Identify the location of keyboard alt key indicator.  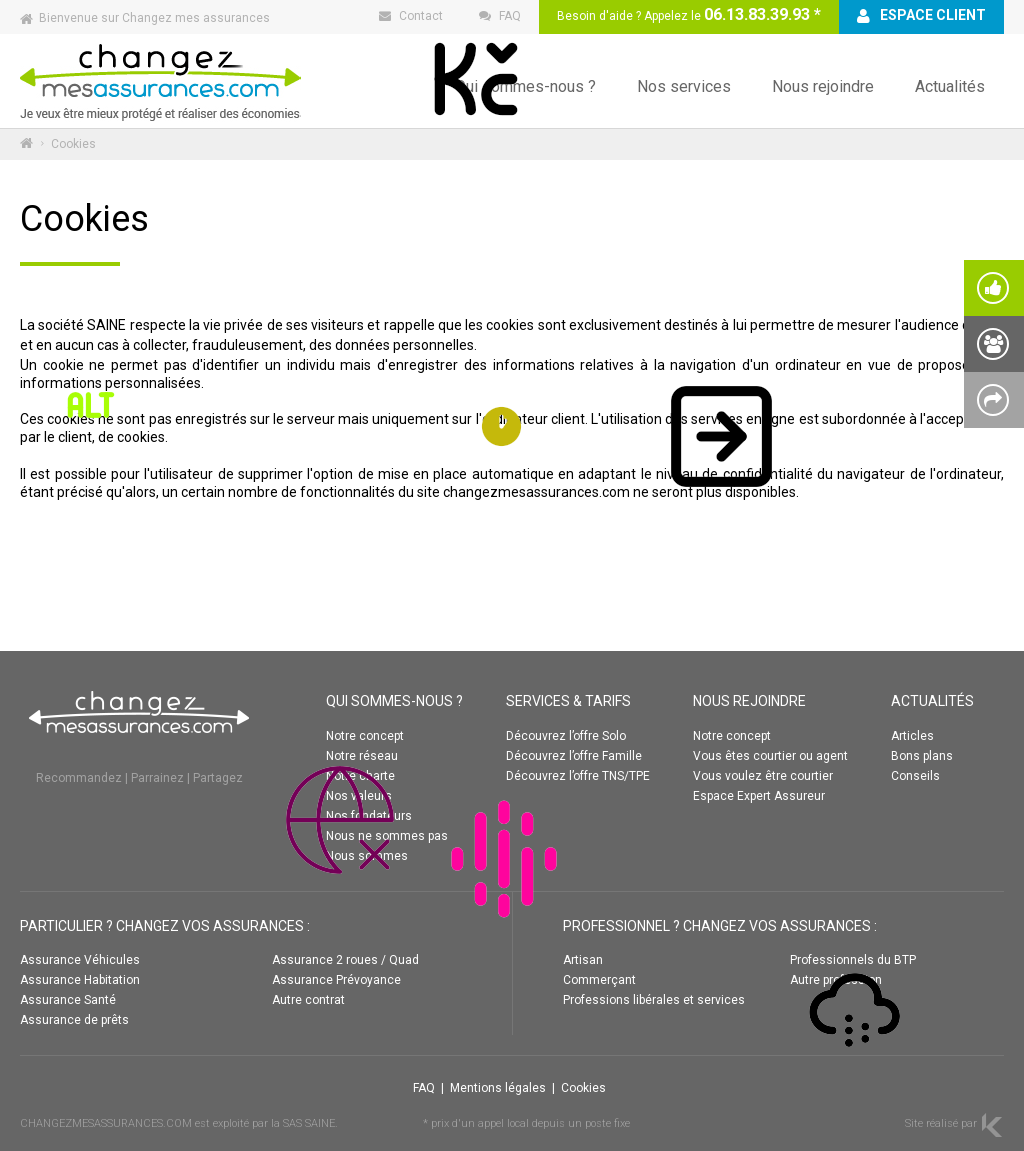
(91, 405).